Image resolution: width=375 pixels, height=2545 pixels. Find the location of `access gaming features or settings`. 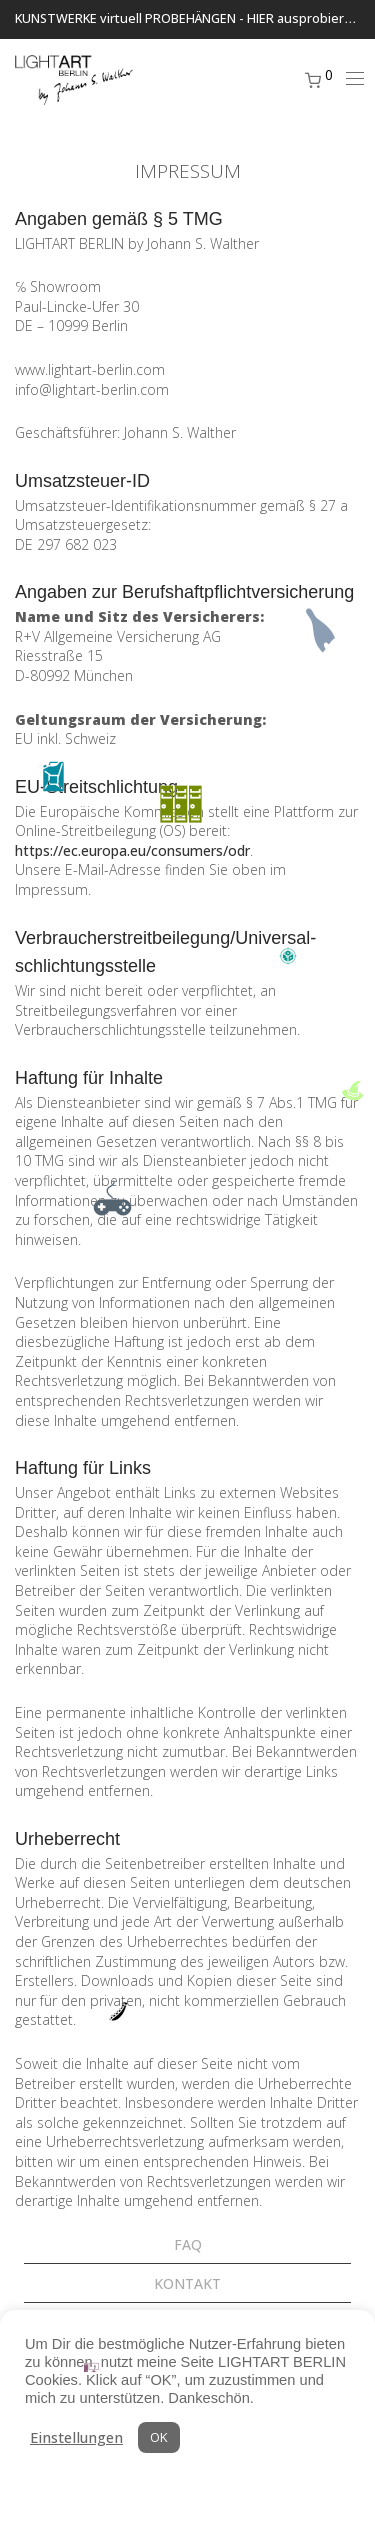

access gaming features or settings is located at coordinates (112, 1199).